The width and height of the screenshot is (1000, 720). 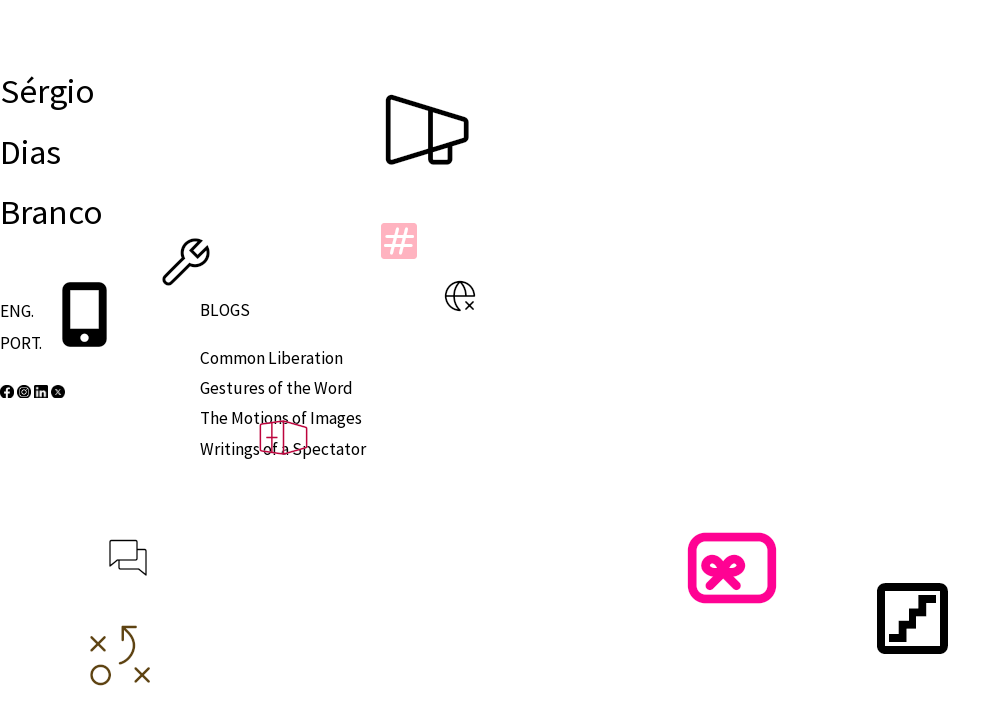 What do you see at coordinates (732, 568) in the screenshot?
I see `access gift card balance or details` at bounding box center [732, 568].